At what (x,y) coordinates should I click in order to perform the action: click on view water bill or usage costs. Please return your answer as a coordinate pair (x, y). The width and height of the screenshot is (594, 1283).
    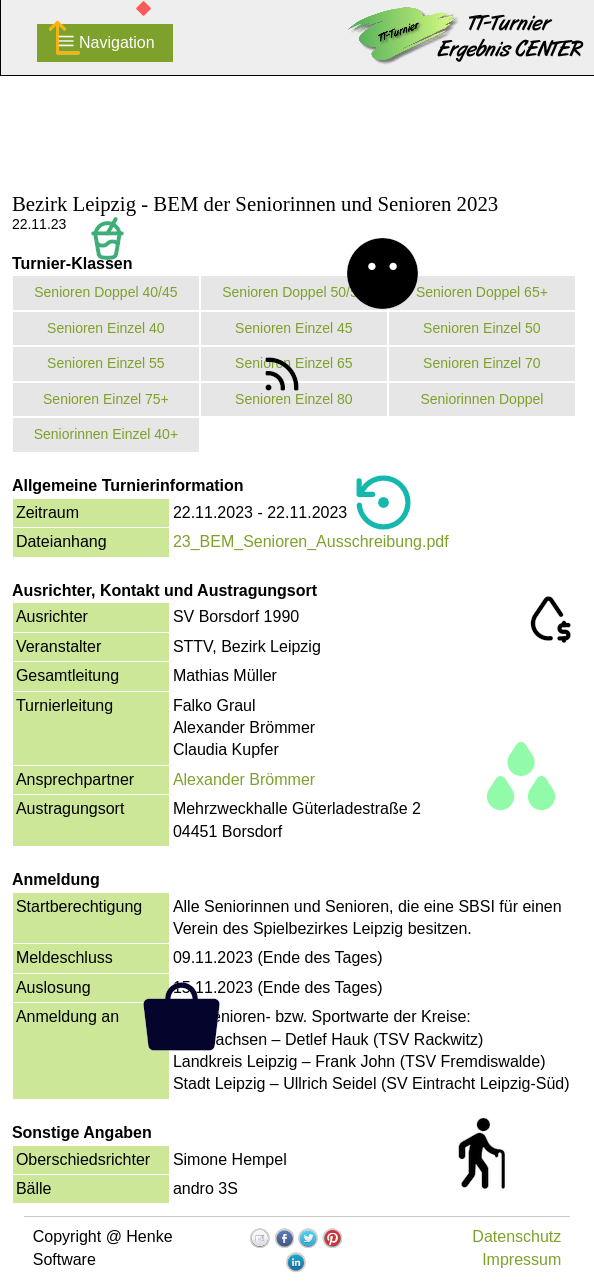
    Looking at the image, I should click on (548, 618).